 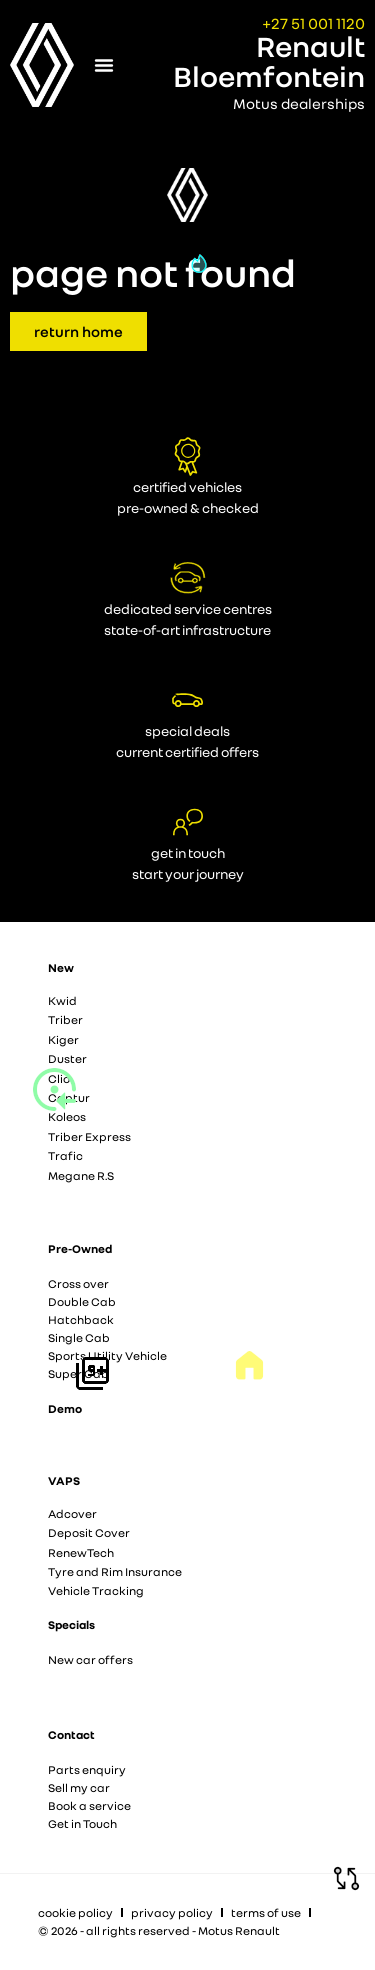 I want to click on indicates 9 or more items in a collection, so click(x=92, y=1373).